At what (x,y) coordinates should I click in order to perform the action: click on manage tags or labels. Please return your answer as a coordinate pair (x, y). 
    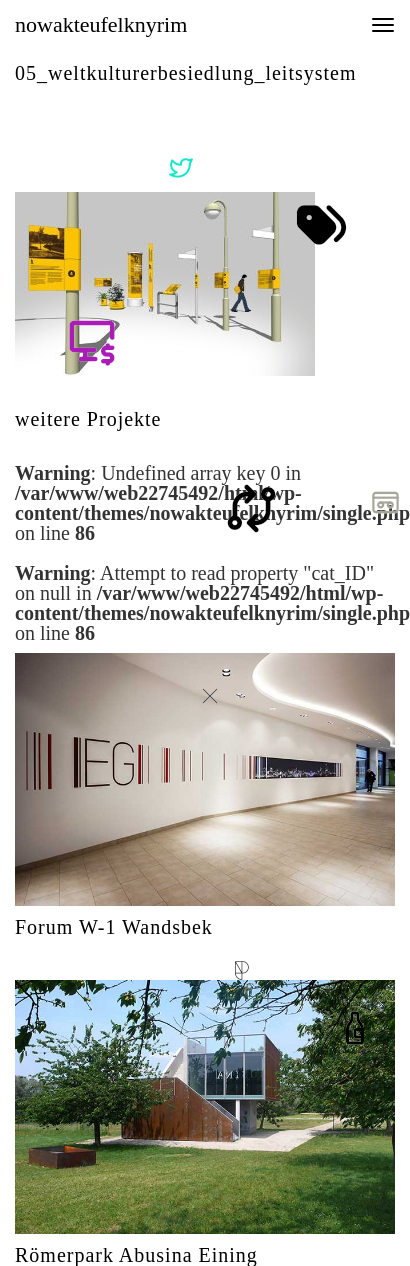
    Looking at the image, I should click on (321, 222).